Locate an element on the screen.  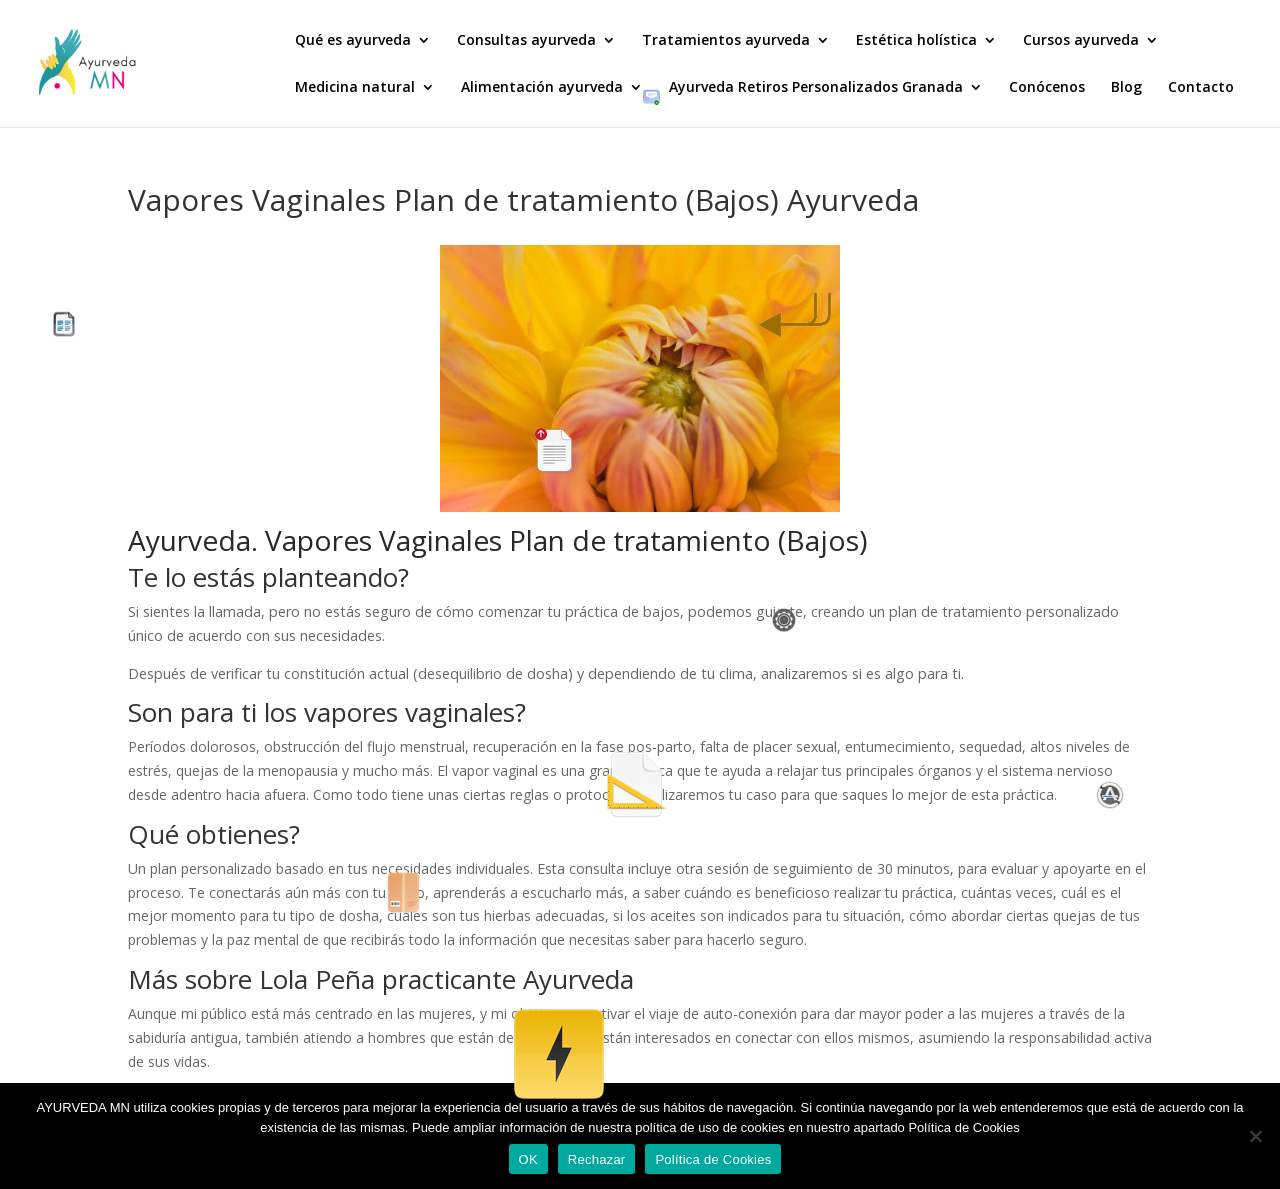
configure page layout and dimensions is located at coordinates (636, 784).